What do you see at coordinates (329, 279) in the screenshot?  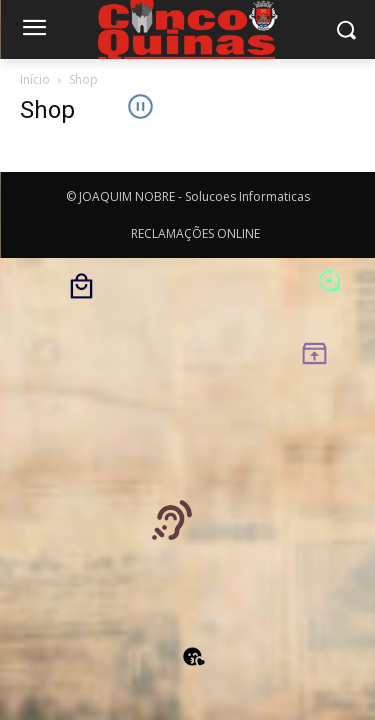 I see `rev.com logo - access transcription and captioning services` at bounding box center [329, 279].